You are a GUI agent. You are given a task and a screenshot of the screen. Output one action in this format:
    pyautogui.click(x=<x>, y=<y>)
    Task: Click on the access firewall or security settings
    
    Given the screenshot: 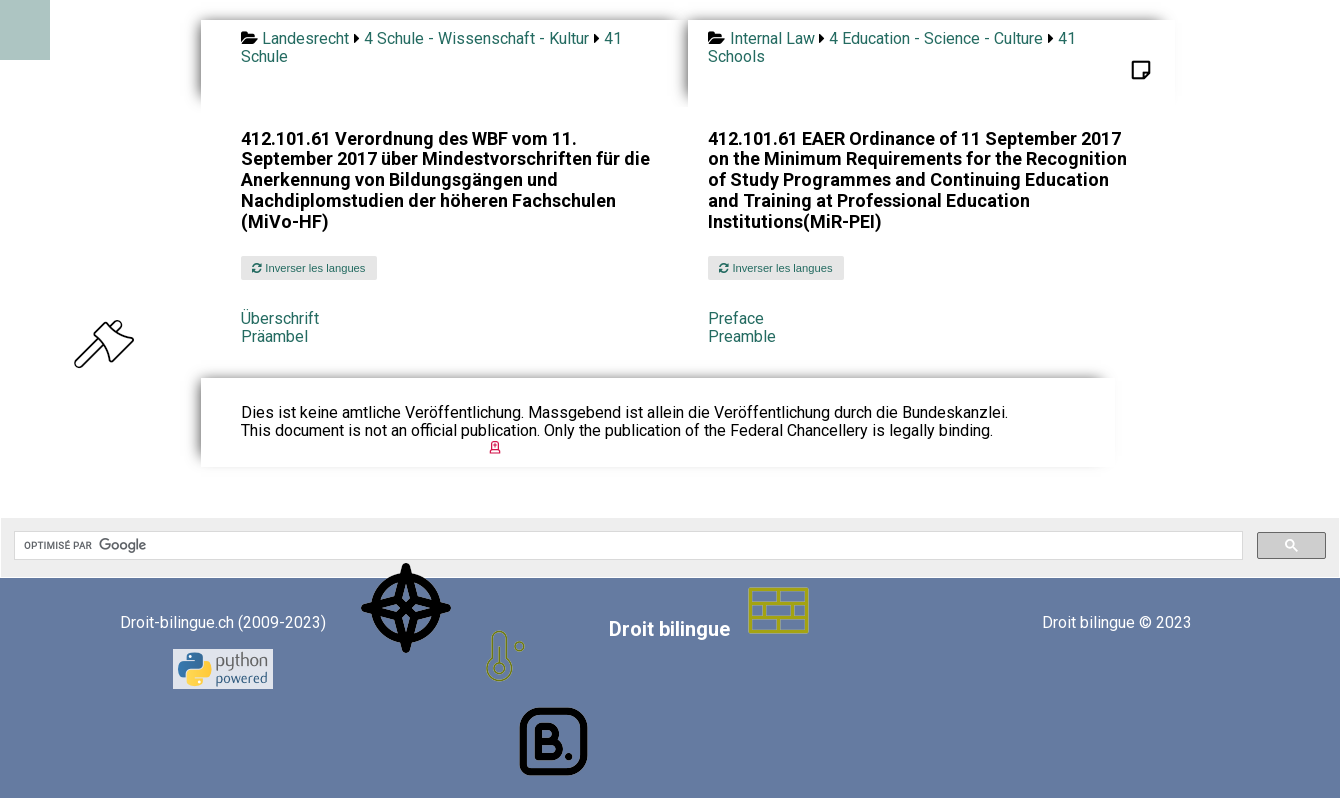 What is the action you would take?
    pyautogui.click(x=778, y=610)
    